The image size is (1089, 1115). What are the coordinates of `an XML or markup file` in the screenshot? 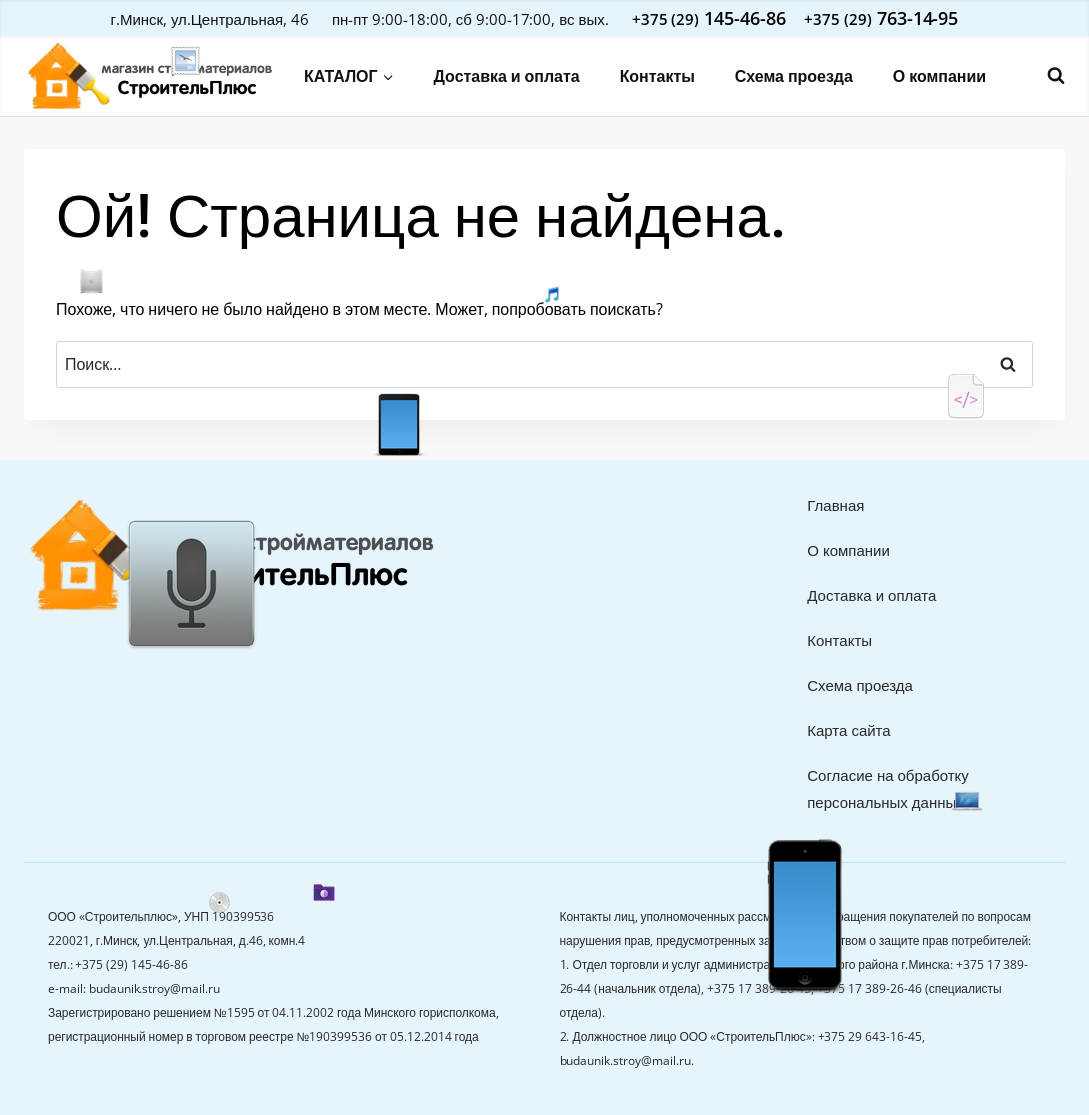 It's located at (966, 396).